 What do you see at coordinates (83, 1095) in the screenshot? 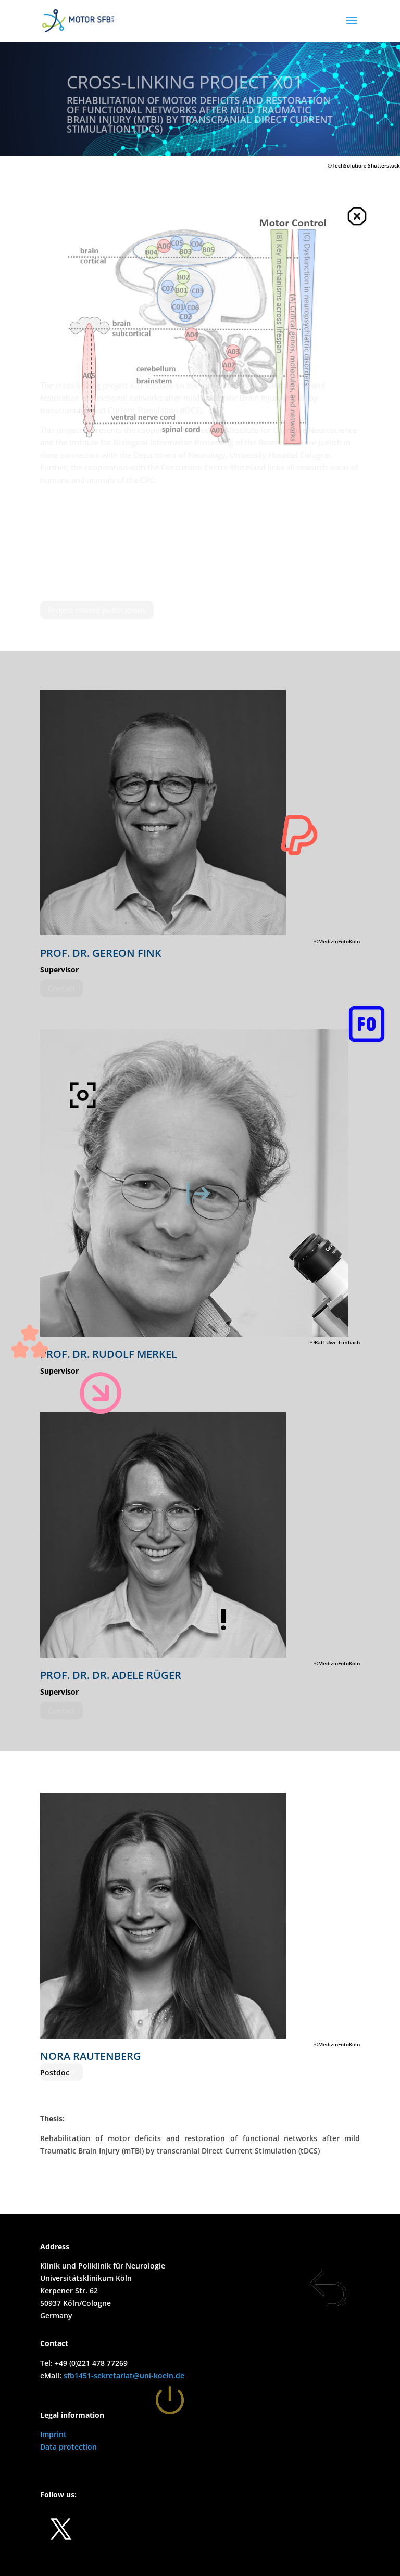
I see `focus camera on a subject` at bounding box center [83, 1095].